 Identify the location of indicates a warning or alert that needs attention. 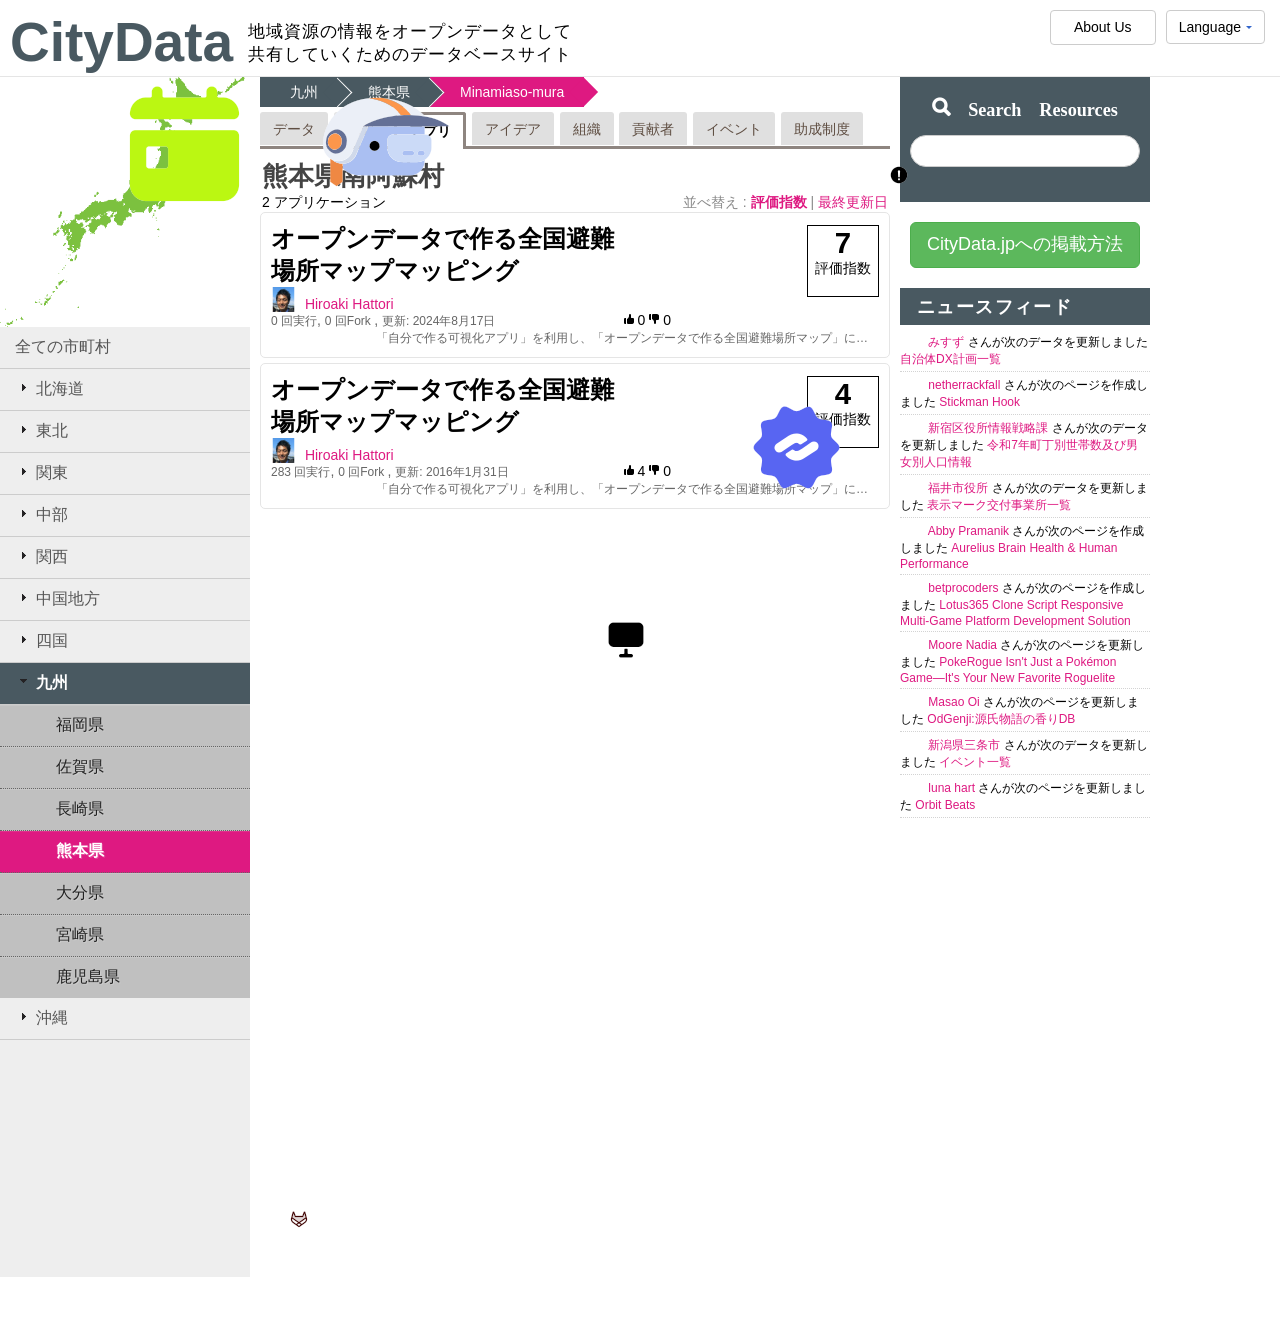
(899, 175).